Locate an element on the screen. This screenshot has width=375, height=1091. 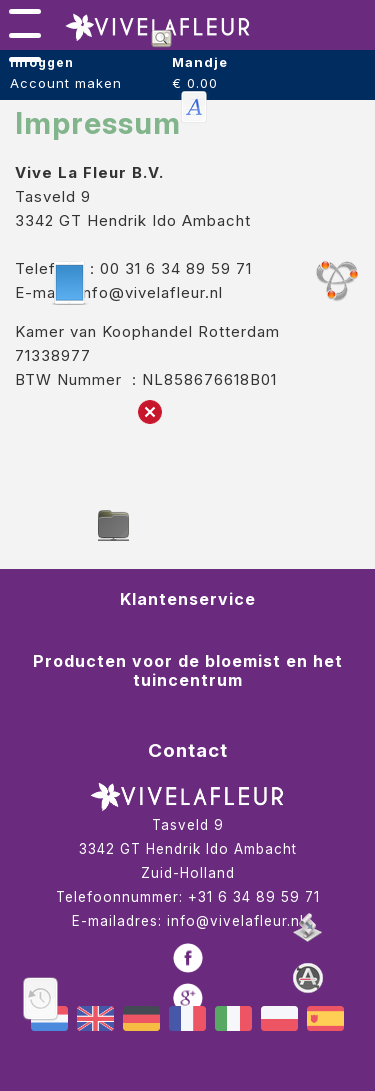
check for available software updates is located at coordinates (308, 978).